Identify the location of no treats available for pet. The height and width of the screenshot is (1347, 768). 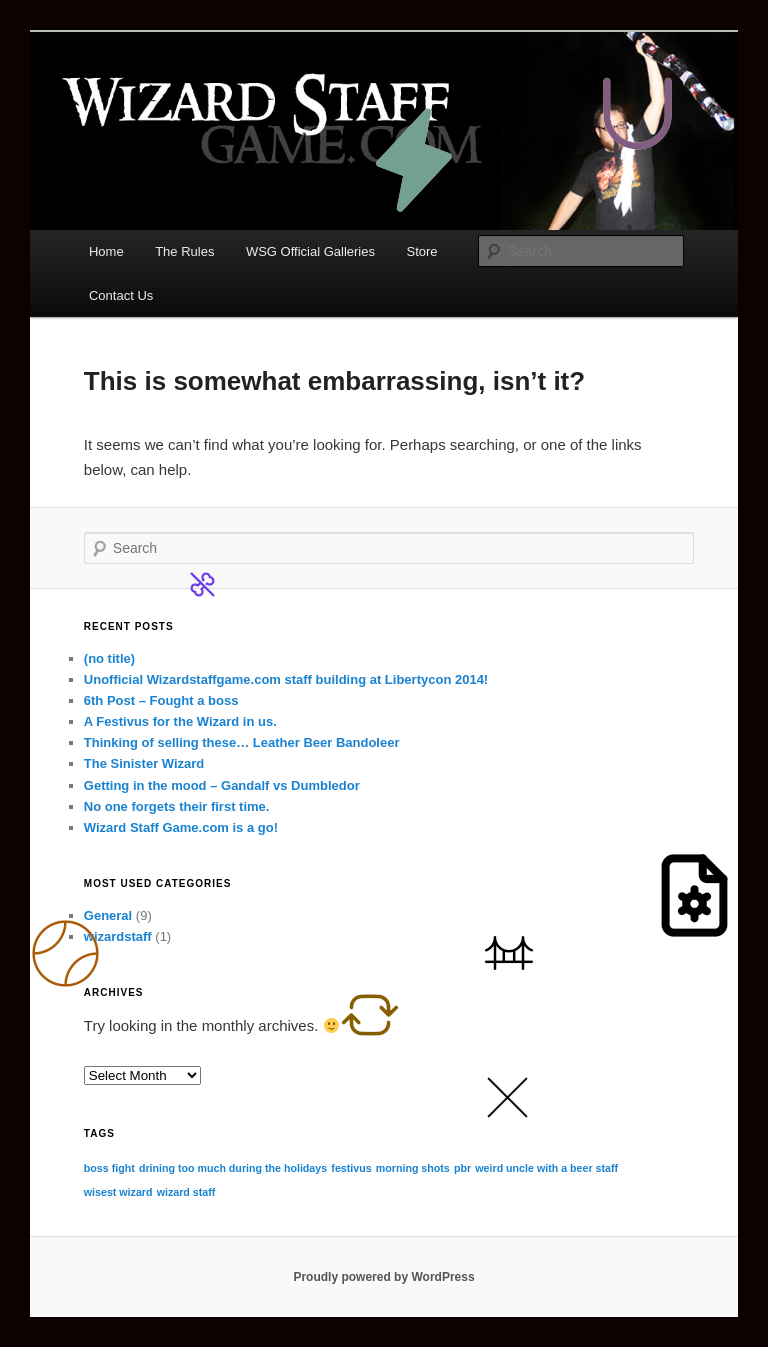
(202, 584).